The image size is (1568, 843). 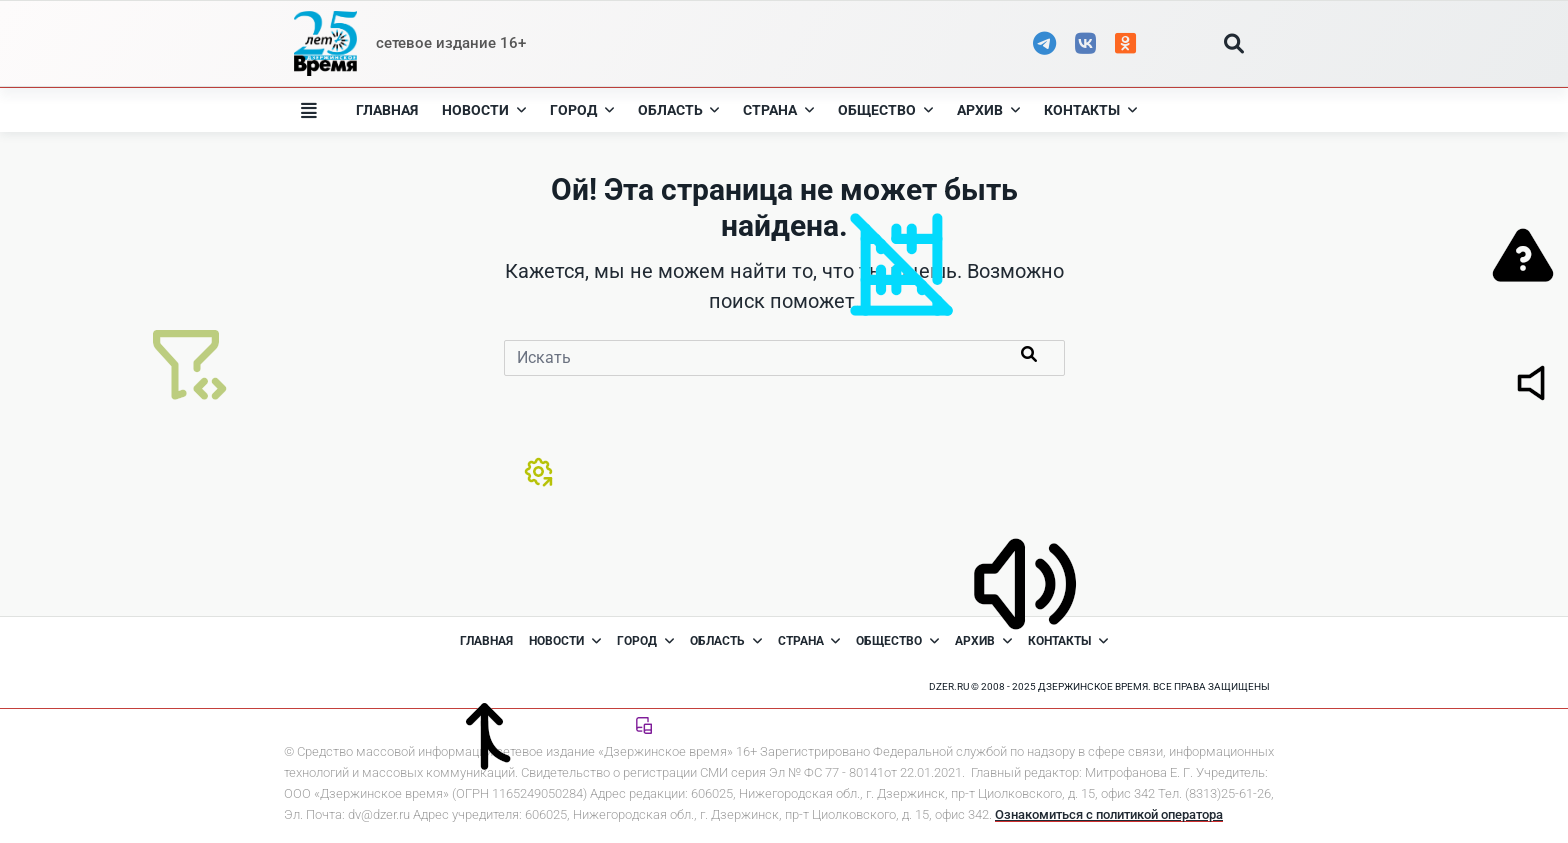 I want to click on disable calculation or counting feature, so click(x=901, y=264).